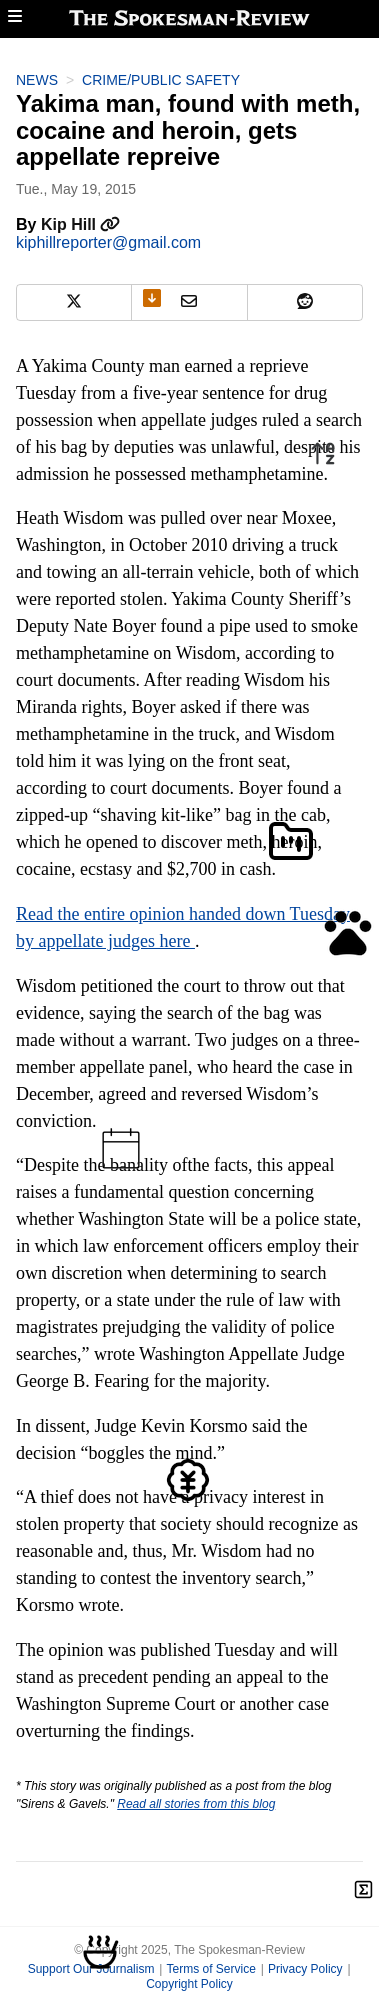 Image resolution: width=379 pixels, height=2008 pixels. Describe the element at coordinates (188, 1480) in the screenshot. I see `indicates japanese yen currency or pricing` at that location.